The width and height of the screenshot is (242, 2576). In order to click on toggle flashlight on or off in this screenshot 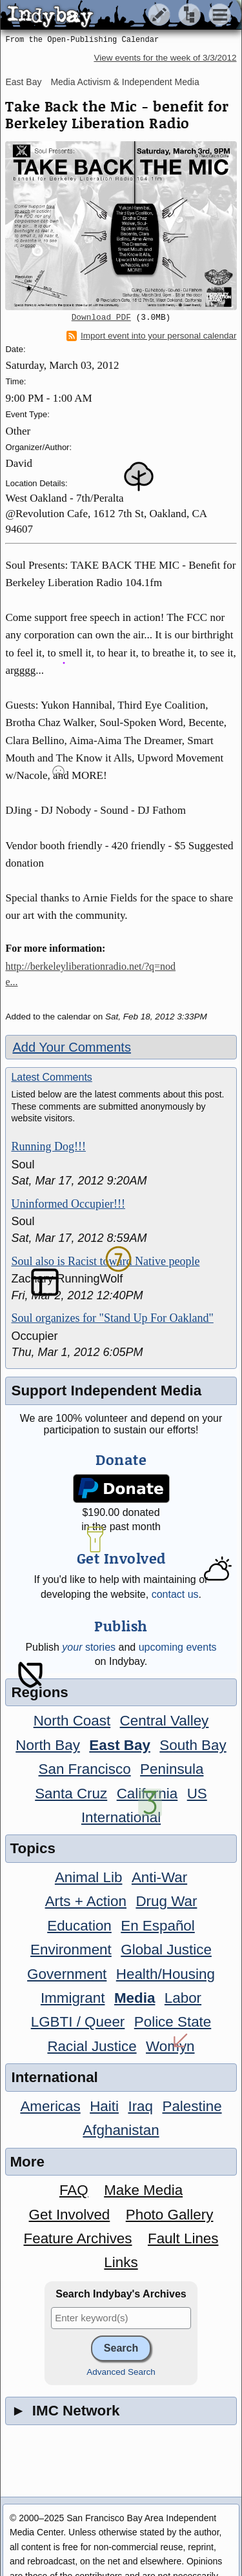, I will do `click(95, 1539)`.